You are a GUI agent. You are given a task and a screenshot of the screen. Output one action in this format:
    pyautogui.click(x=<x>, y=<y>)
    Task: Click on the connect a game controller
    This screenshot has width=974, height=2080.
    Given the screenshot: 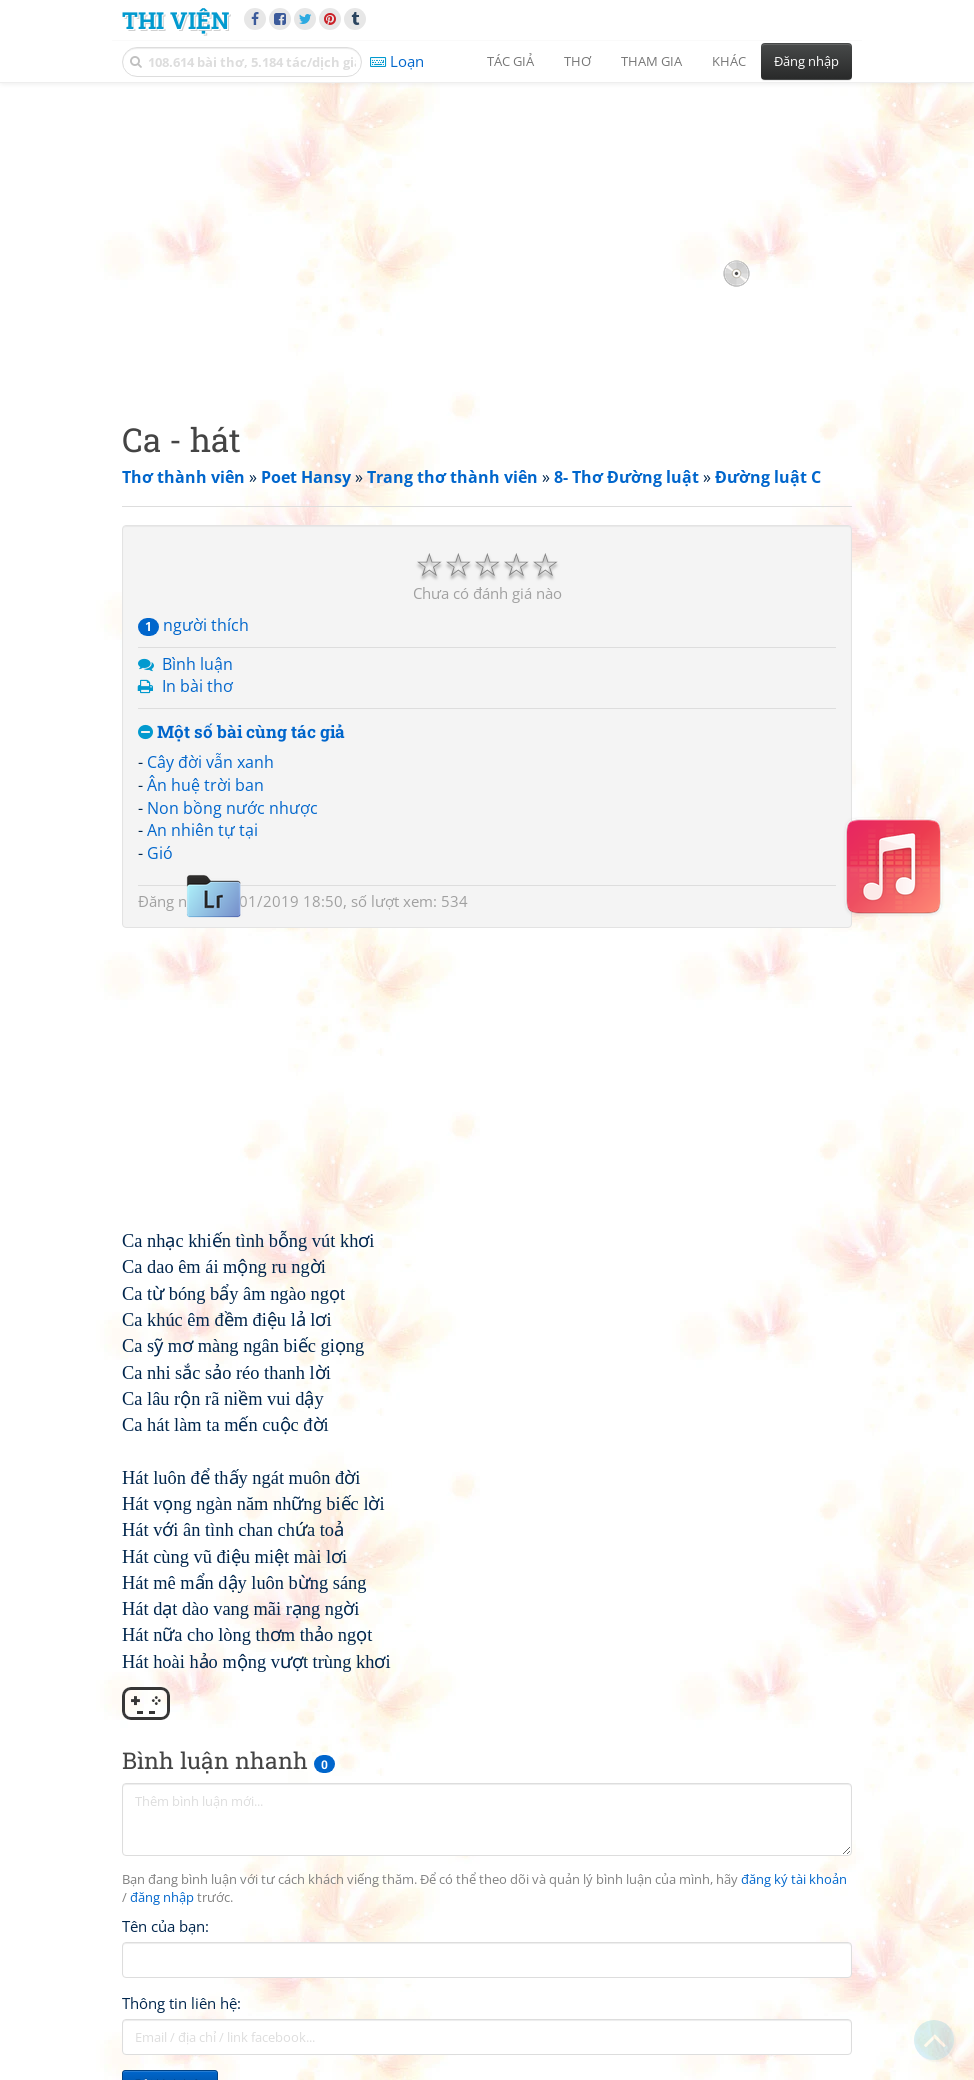 What is the action you would take?
    pyautogui.click(x=146, y=1705)
    